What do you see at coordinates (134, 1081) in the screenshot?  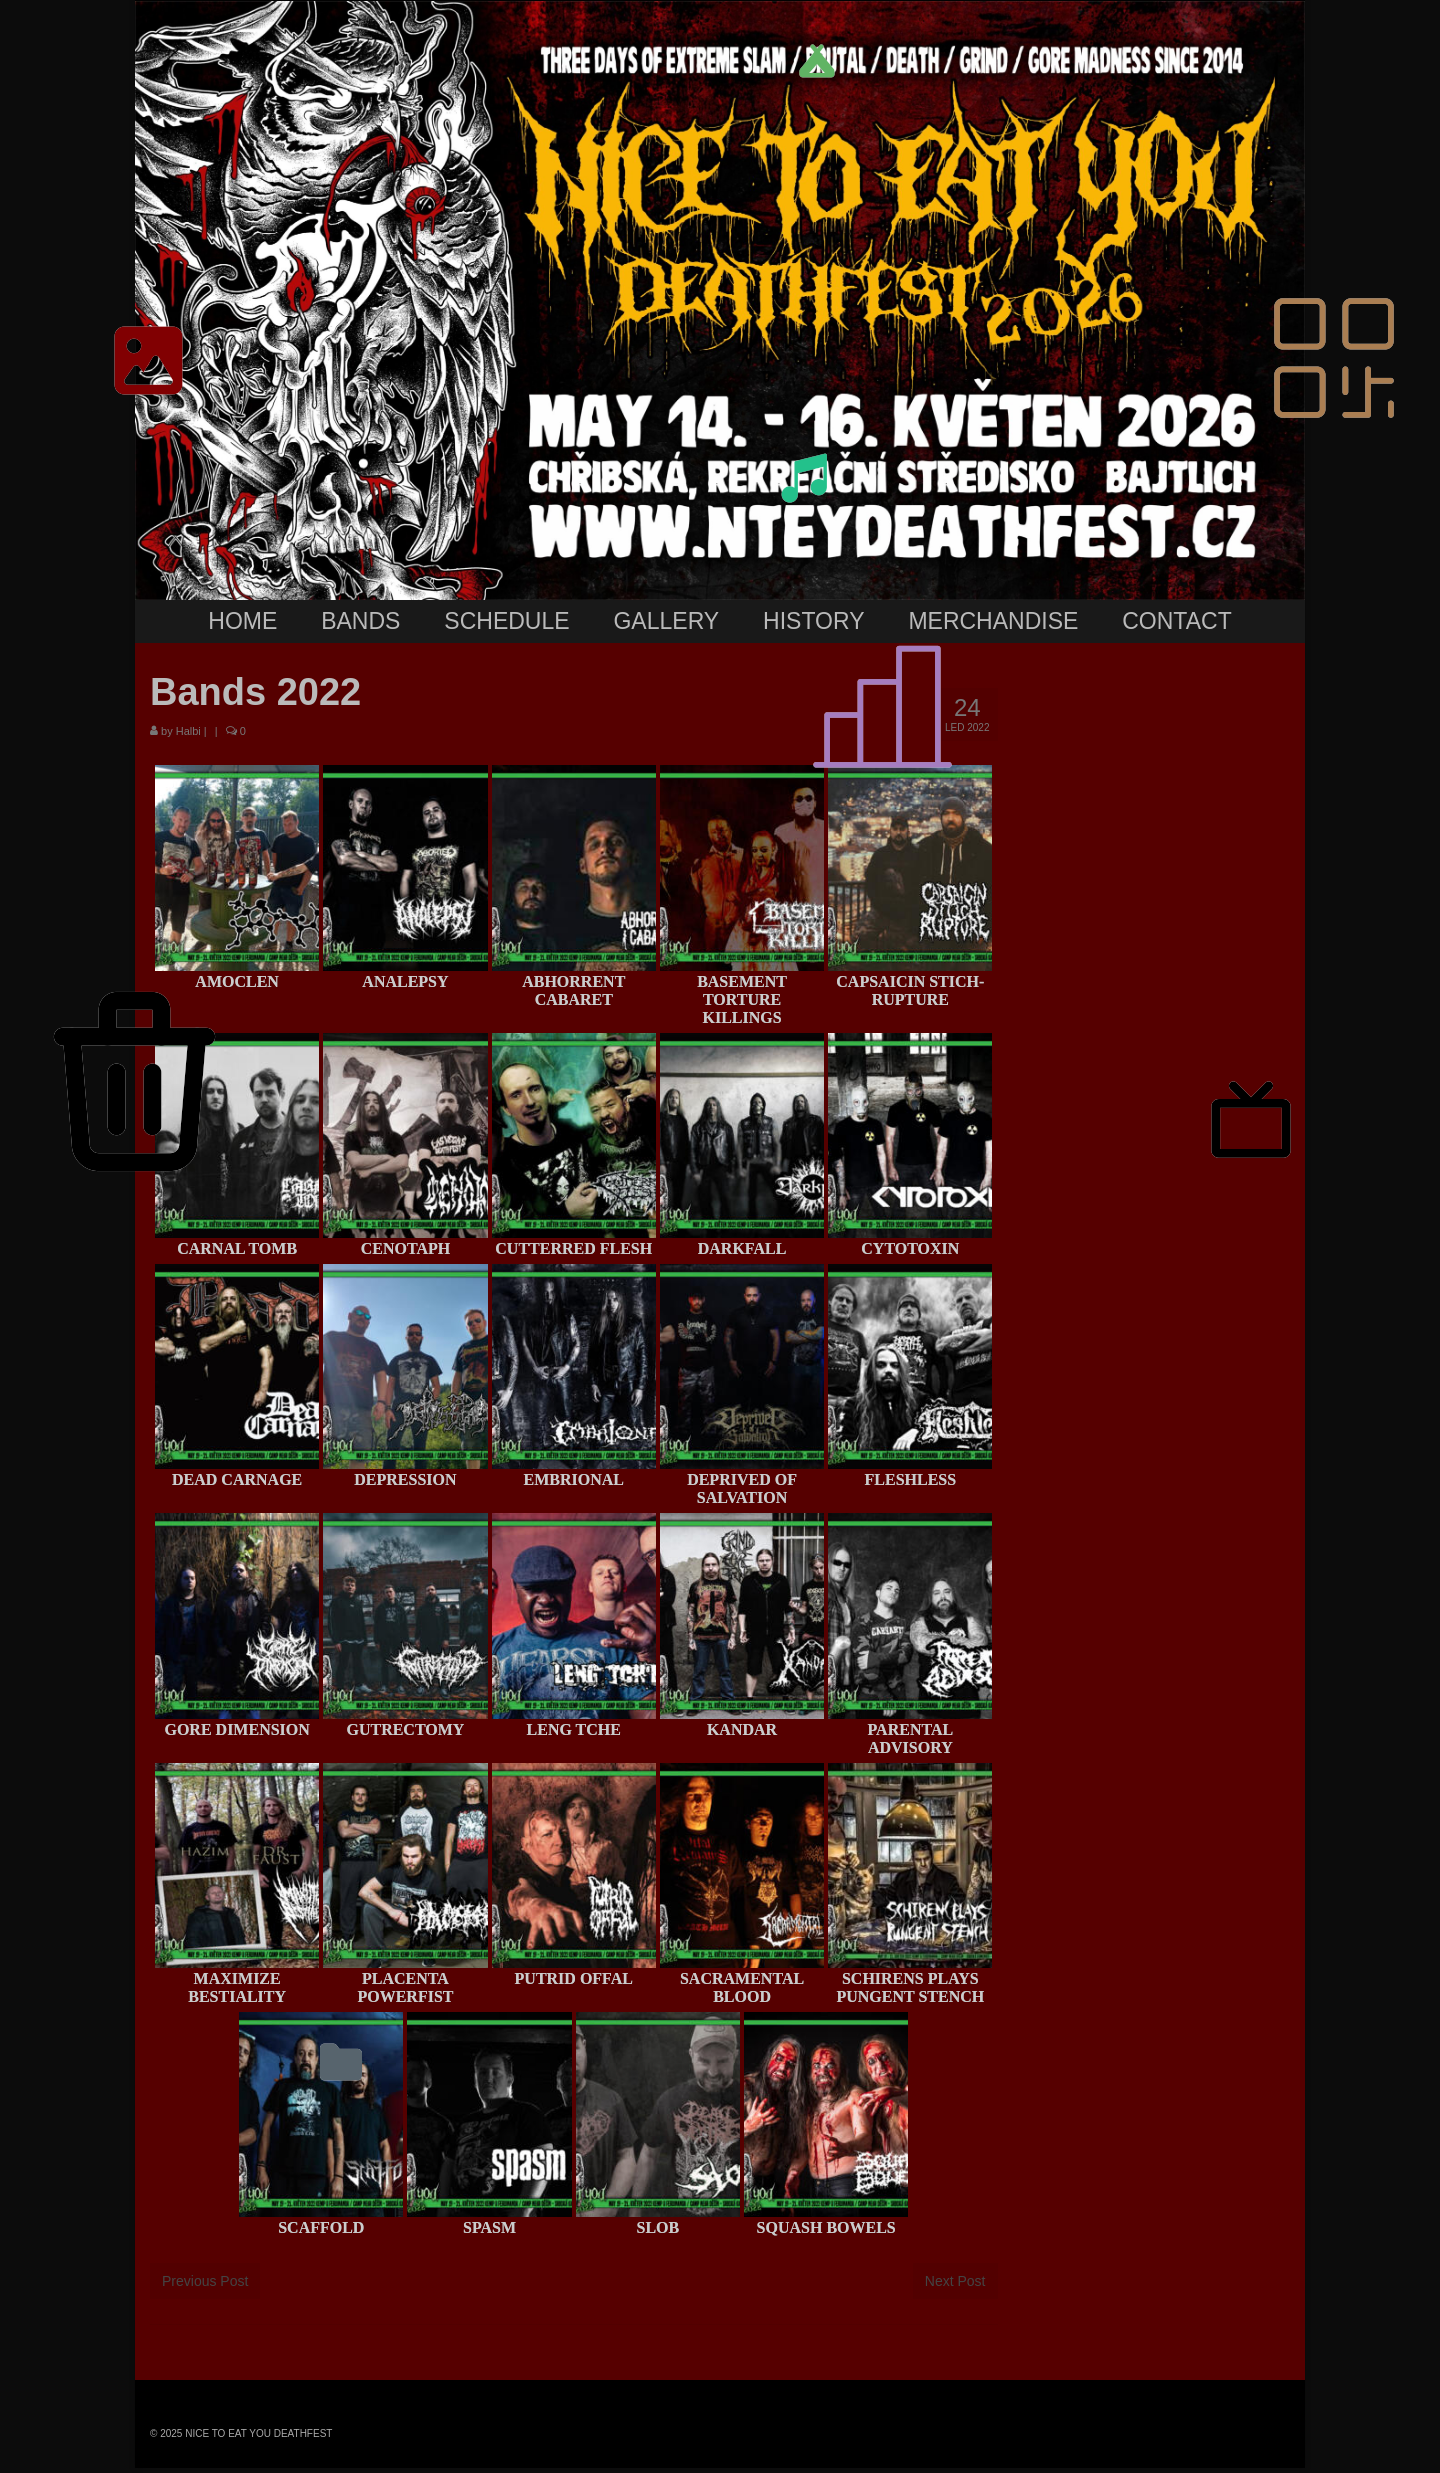 I see `delete selected item` at bounding box center [134, 1081].